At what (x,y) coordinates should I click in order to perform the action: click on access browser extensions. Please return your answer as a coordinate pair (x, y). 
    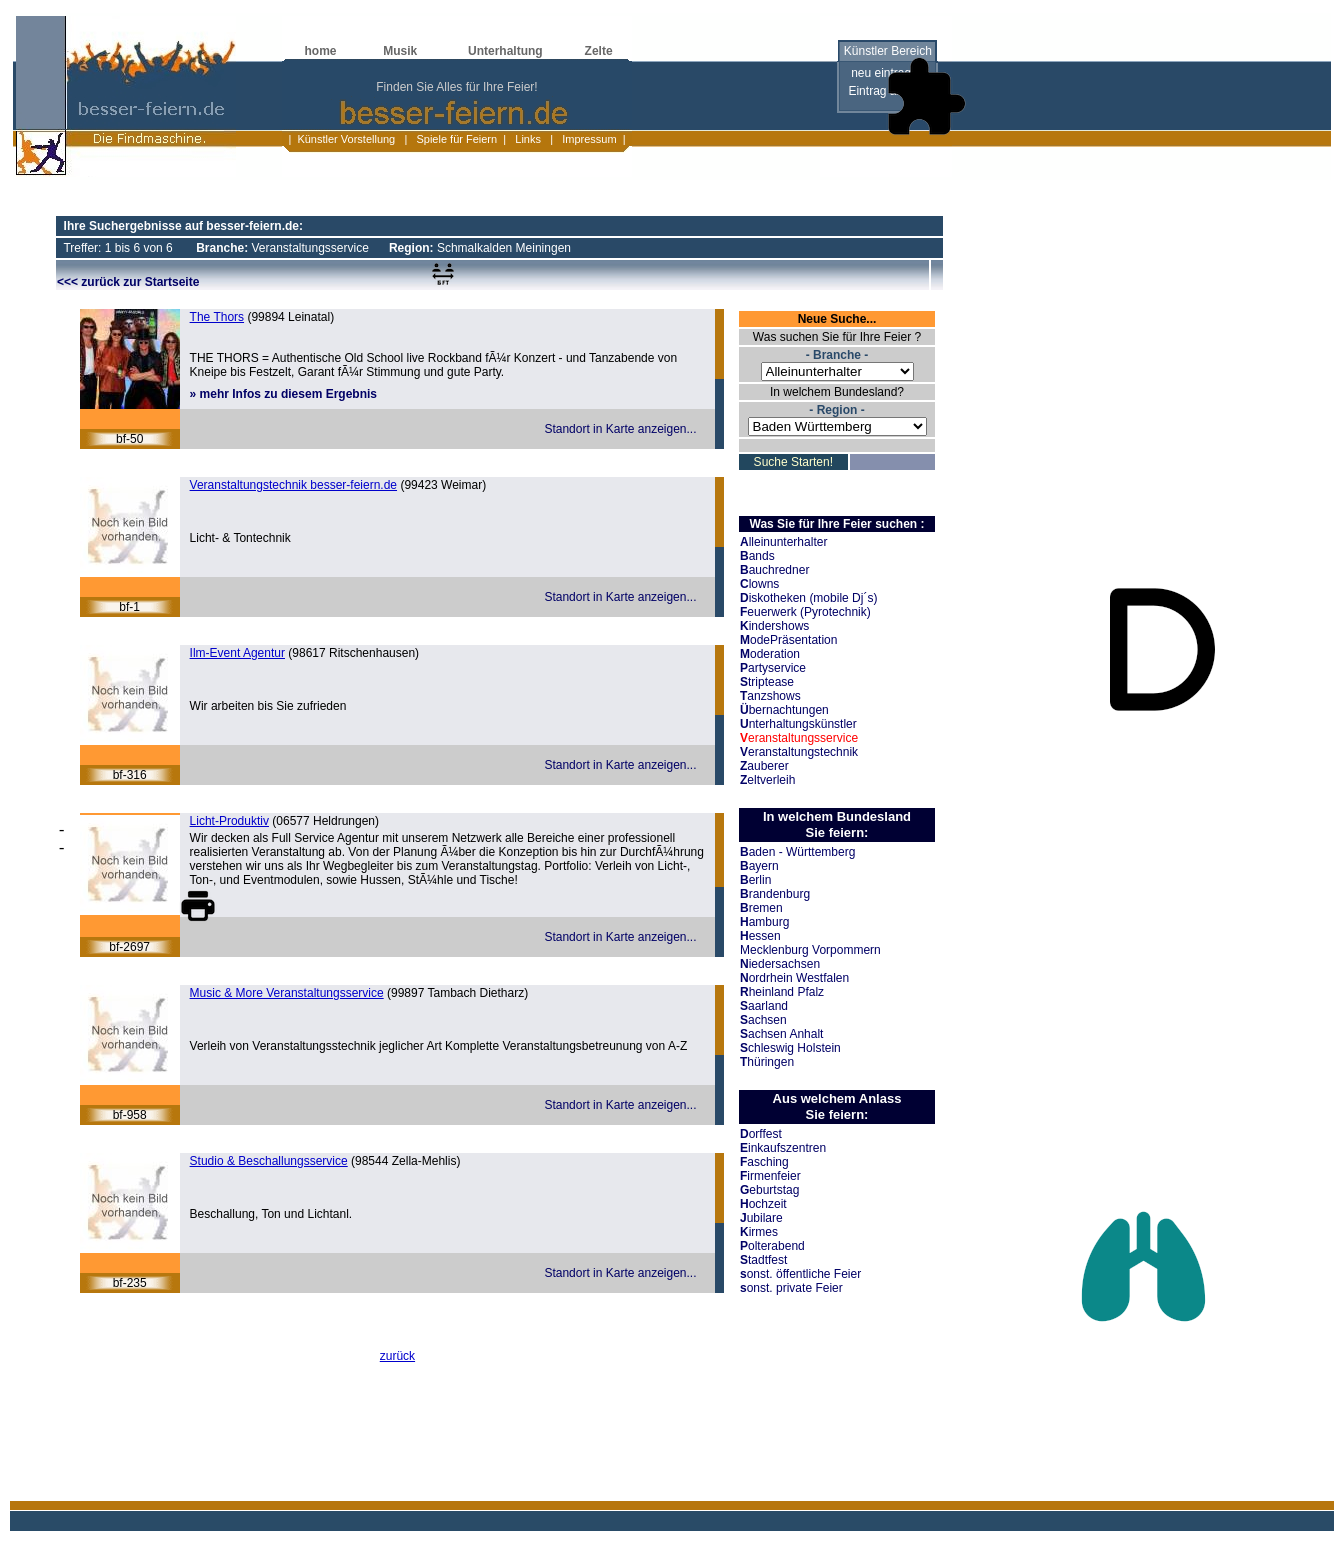
    Looking at the image, I should click on (925, 98).